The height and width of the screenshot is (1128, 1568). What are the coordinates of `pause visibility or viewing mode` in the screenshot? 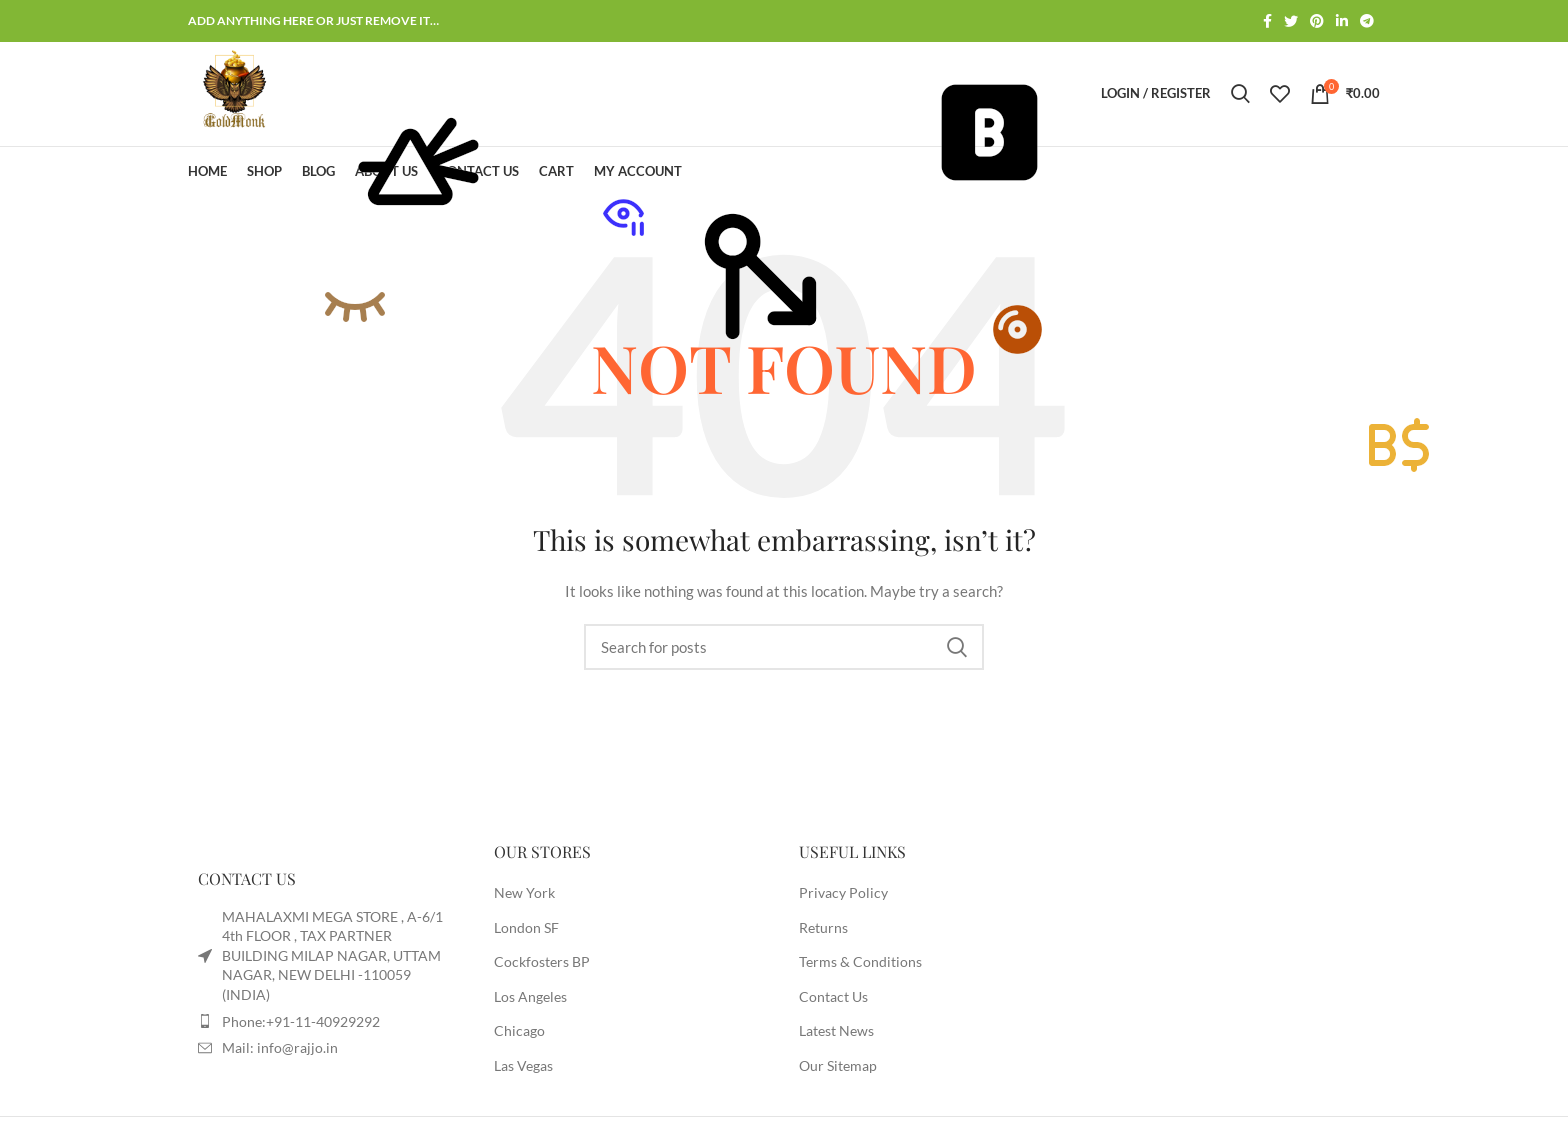 It's located at (623, 213).